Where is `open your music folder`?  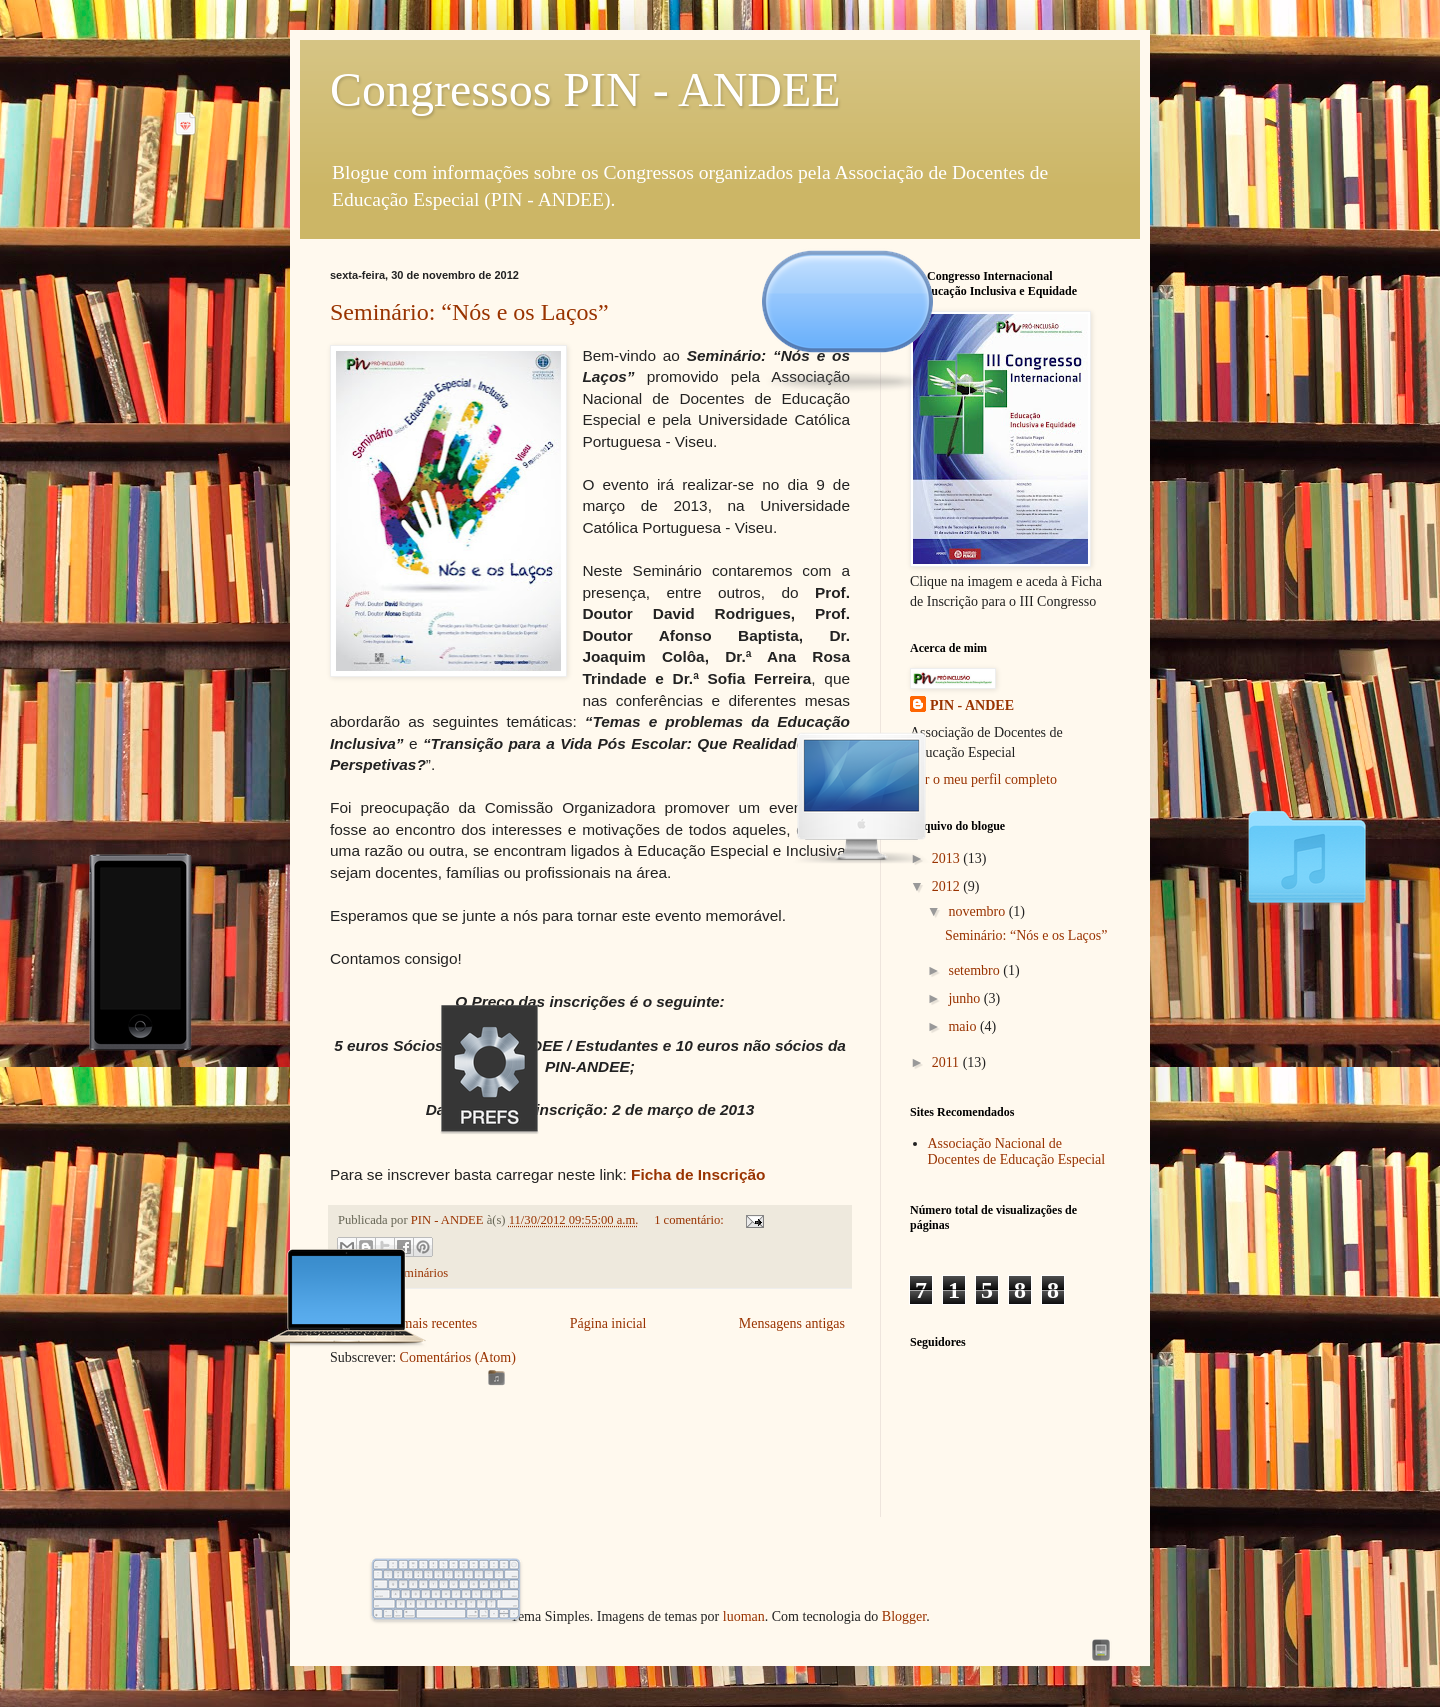 open your music folder is located at coordinates (496, 1377).